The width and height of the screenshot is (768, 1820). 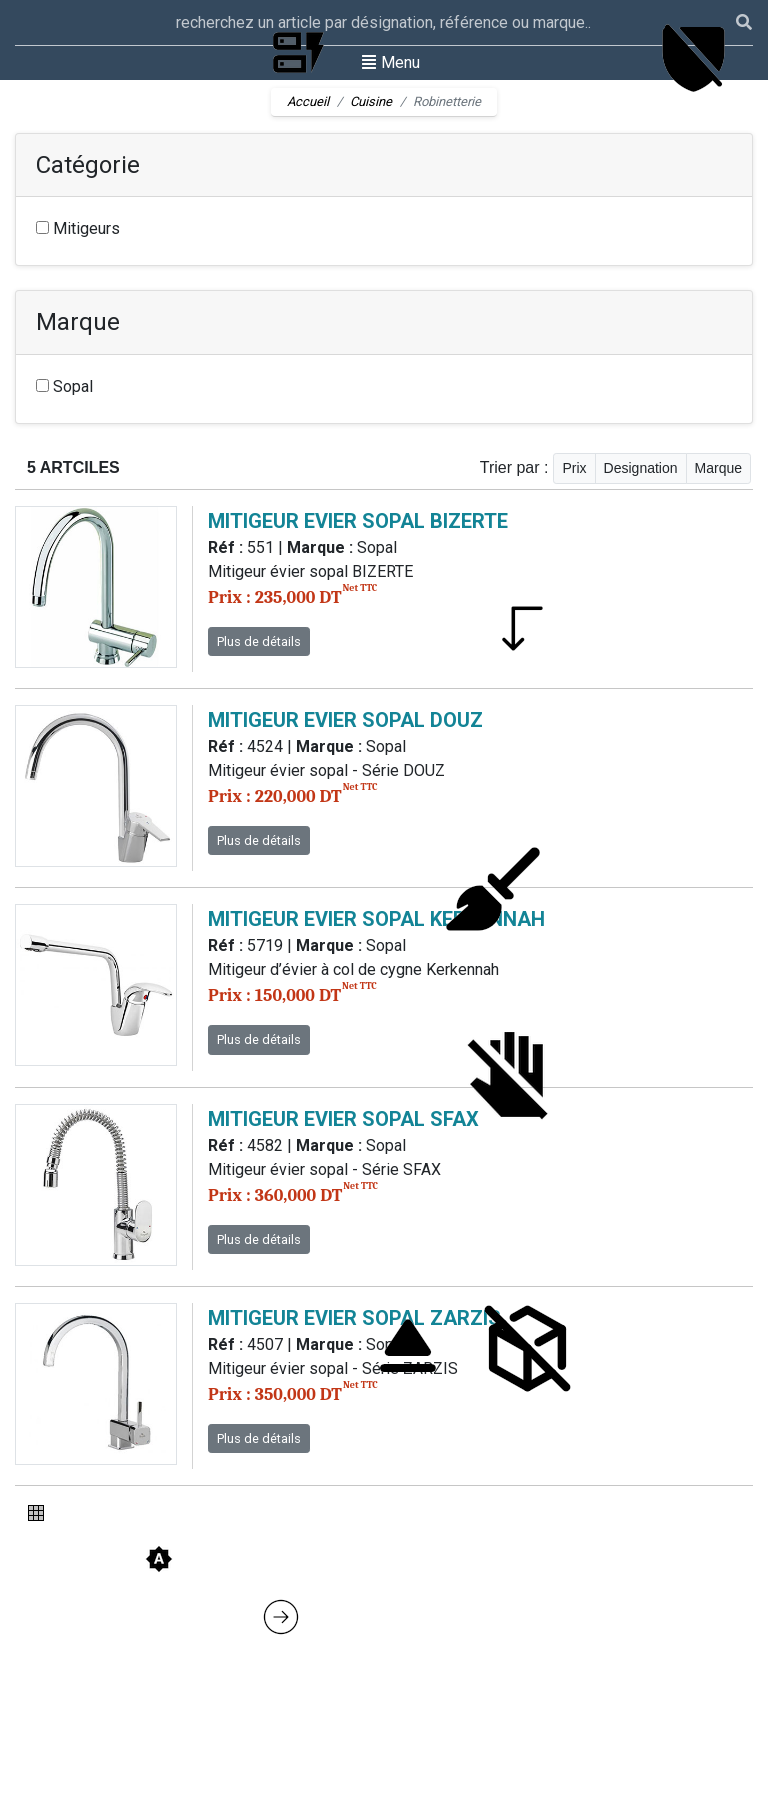 I want to click on package or shipment unavailable, so click(x=527, y=1348).